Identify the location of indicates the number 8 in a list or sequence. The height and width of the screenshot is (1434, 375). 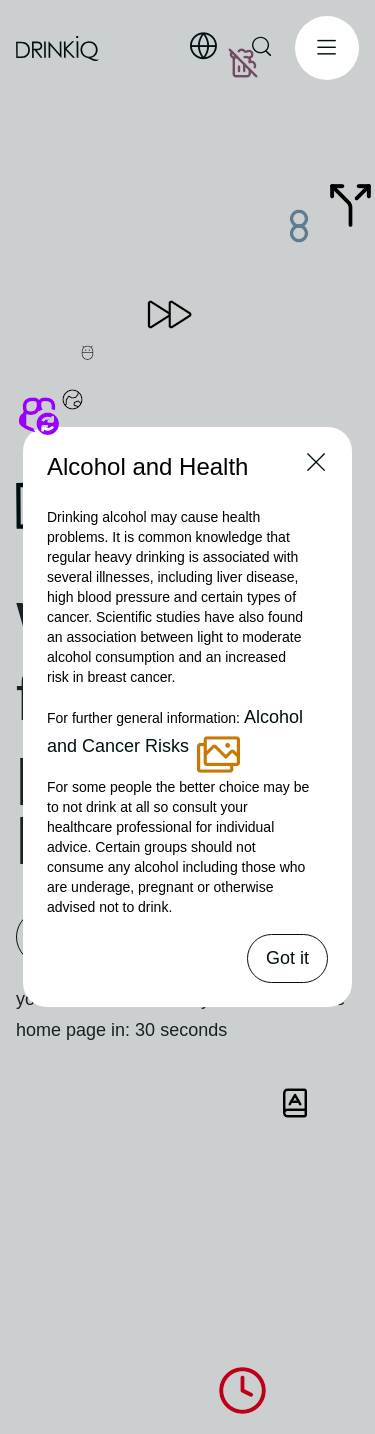
(299, 226).